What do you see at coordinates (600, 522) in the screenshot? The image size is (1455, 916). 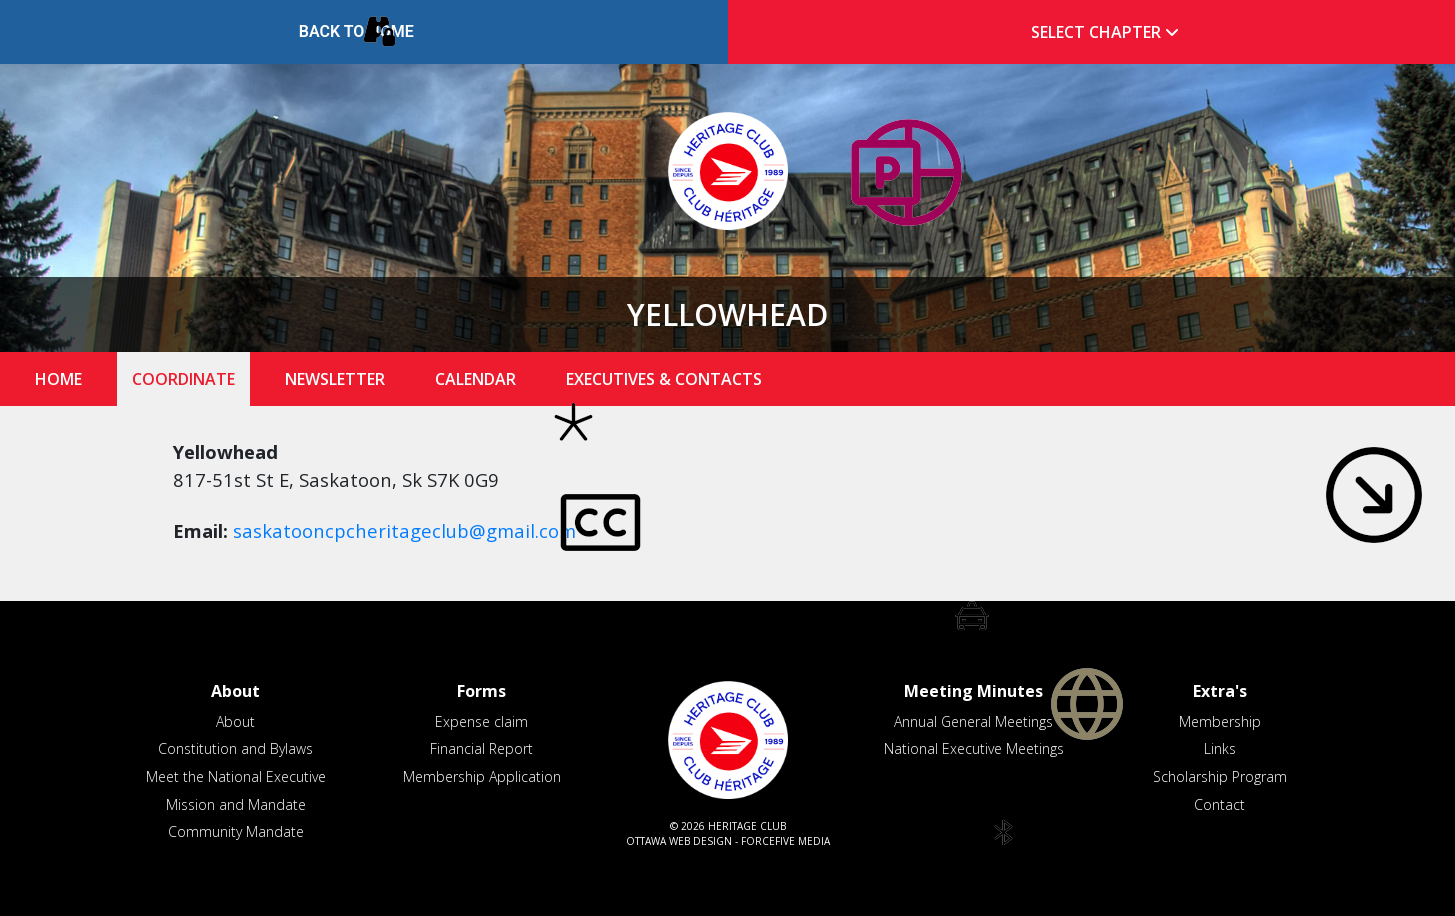 I see `enable closed captions for video content` at bounding box center [600, 522].